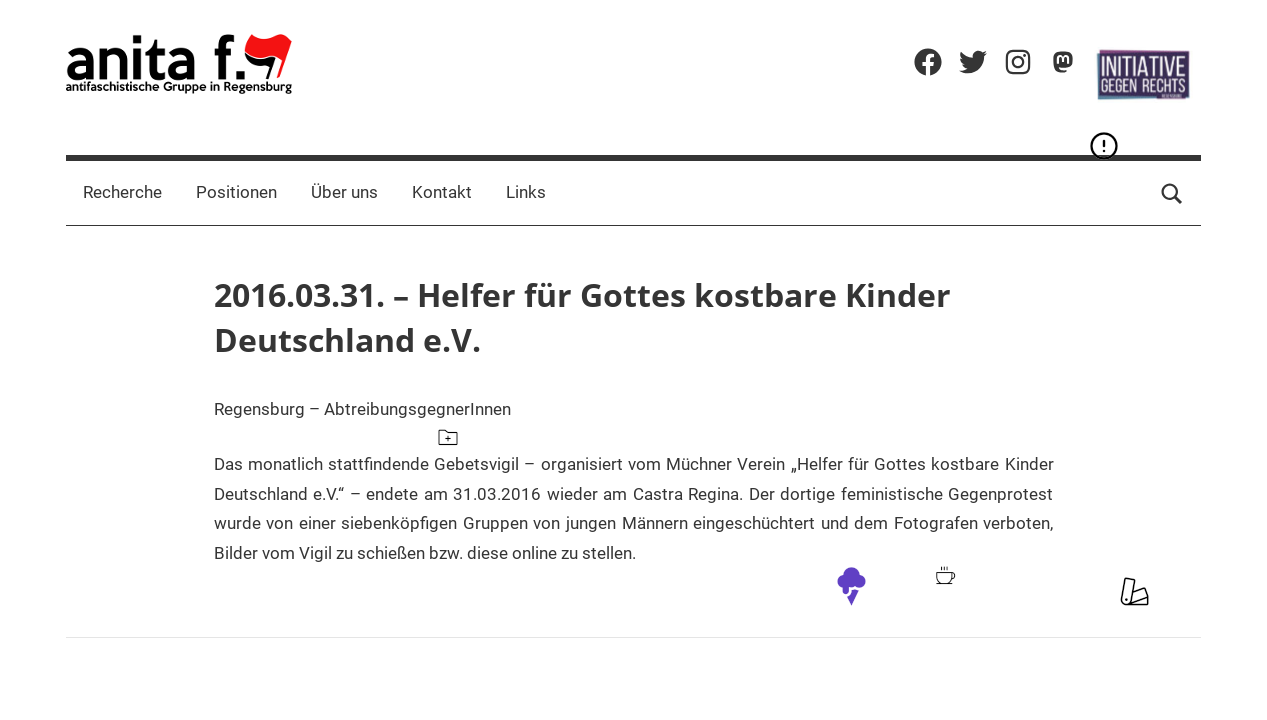  I want to click on browse dessert or ice cream options, so click(851, 586).